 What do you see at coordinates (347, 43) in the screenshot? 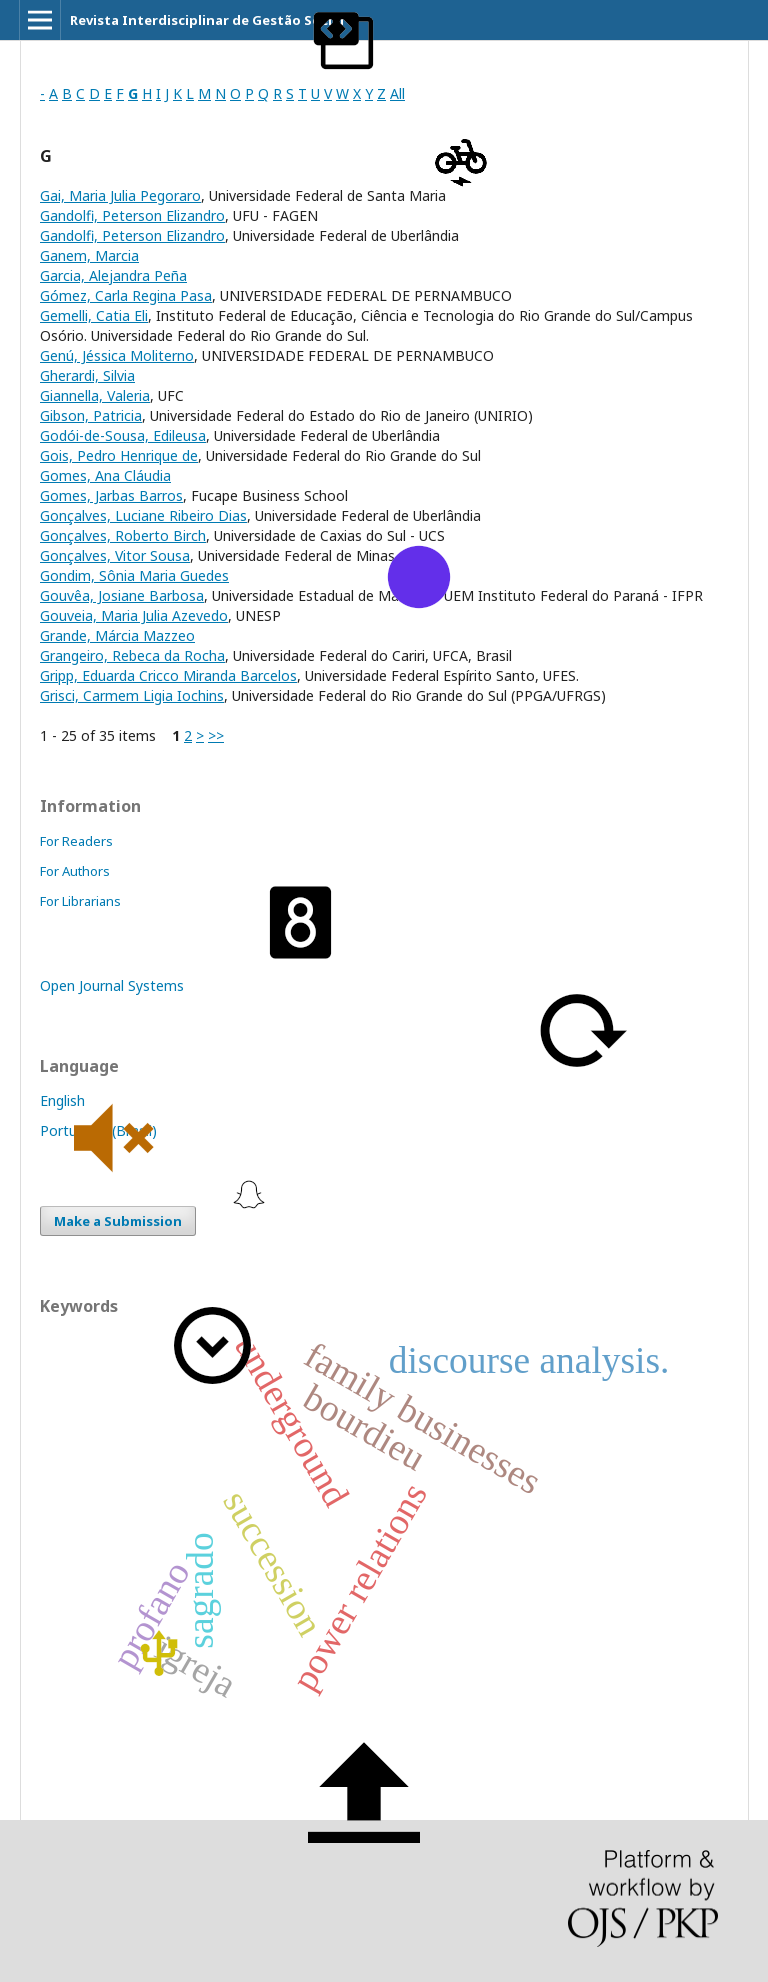
I see `insert a code block` at bounding box center [347, 43].